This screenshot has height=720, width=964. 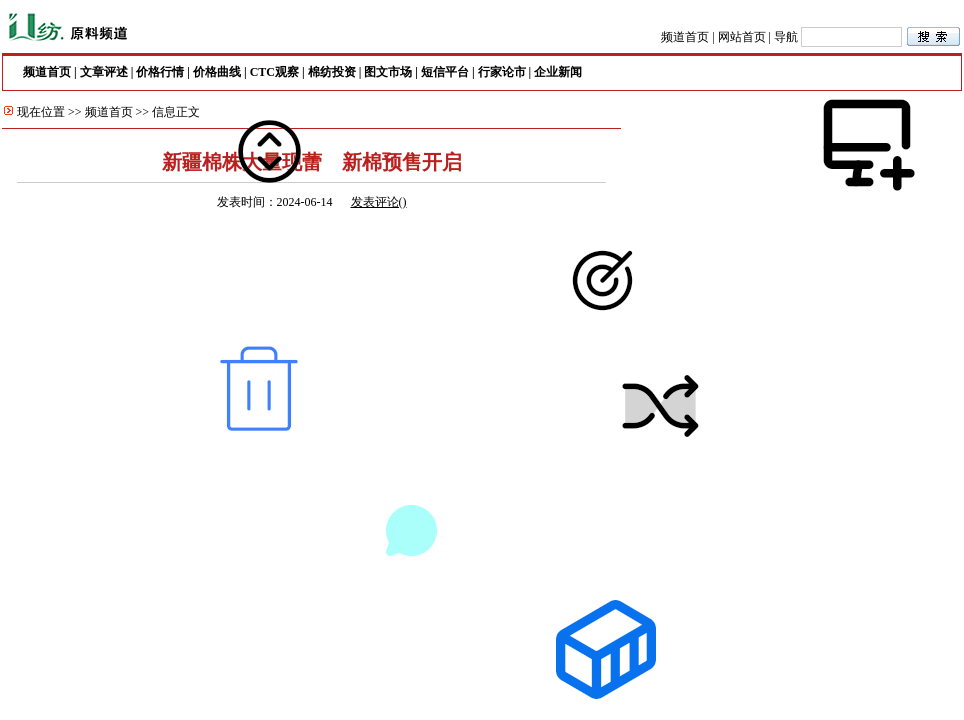 I want to click on open chat or messaging, so click(x=411, y=530).